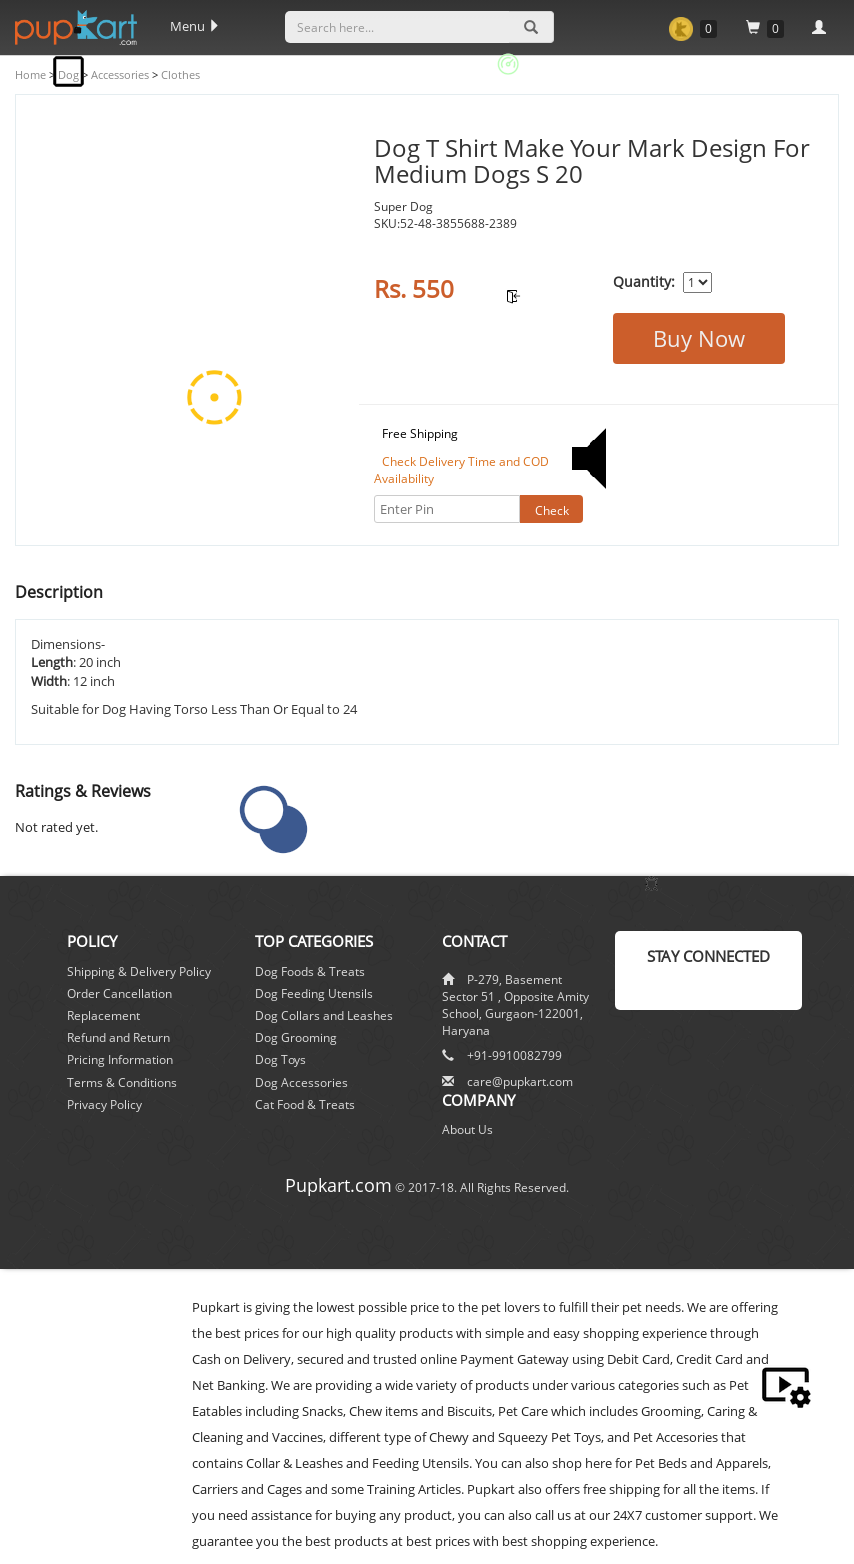 Image resolution: width=854 pixels, height=1564 pixels. What do you see at coordinates (216, 399) in the screenshot?
I see `create a new draft issue` at bounding box center [216, 399].